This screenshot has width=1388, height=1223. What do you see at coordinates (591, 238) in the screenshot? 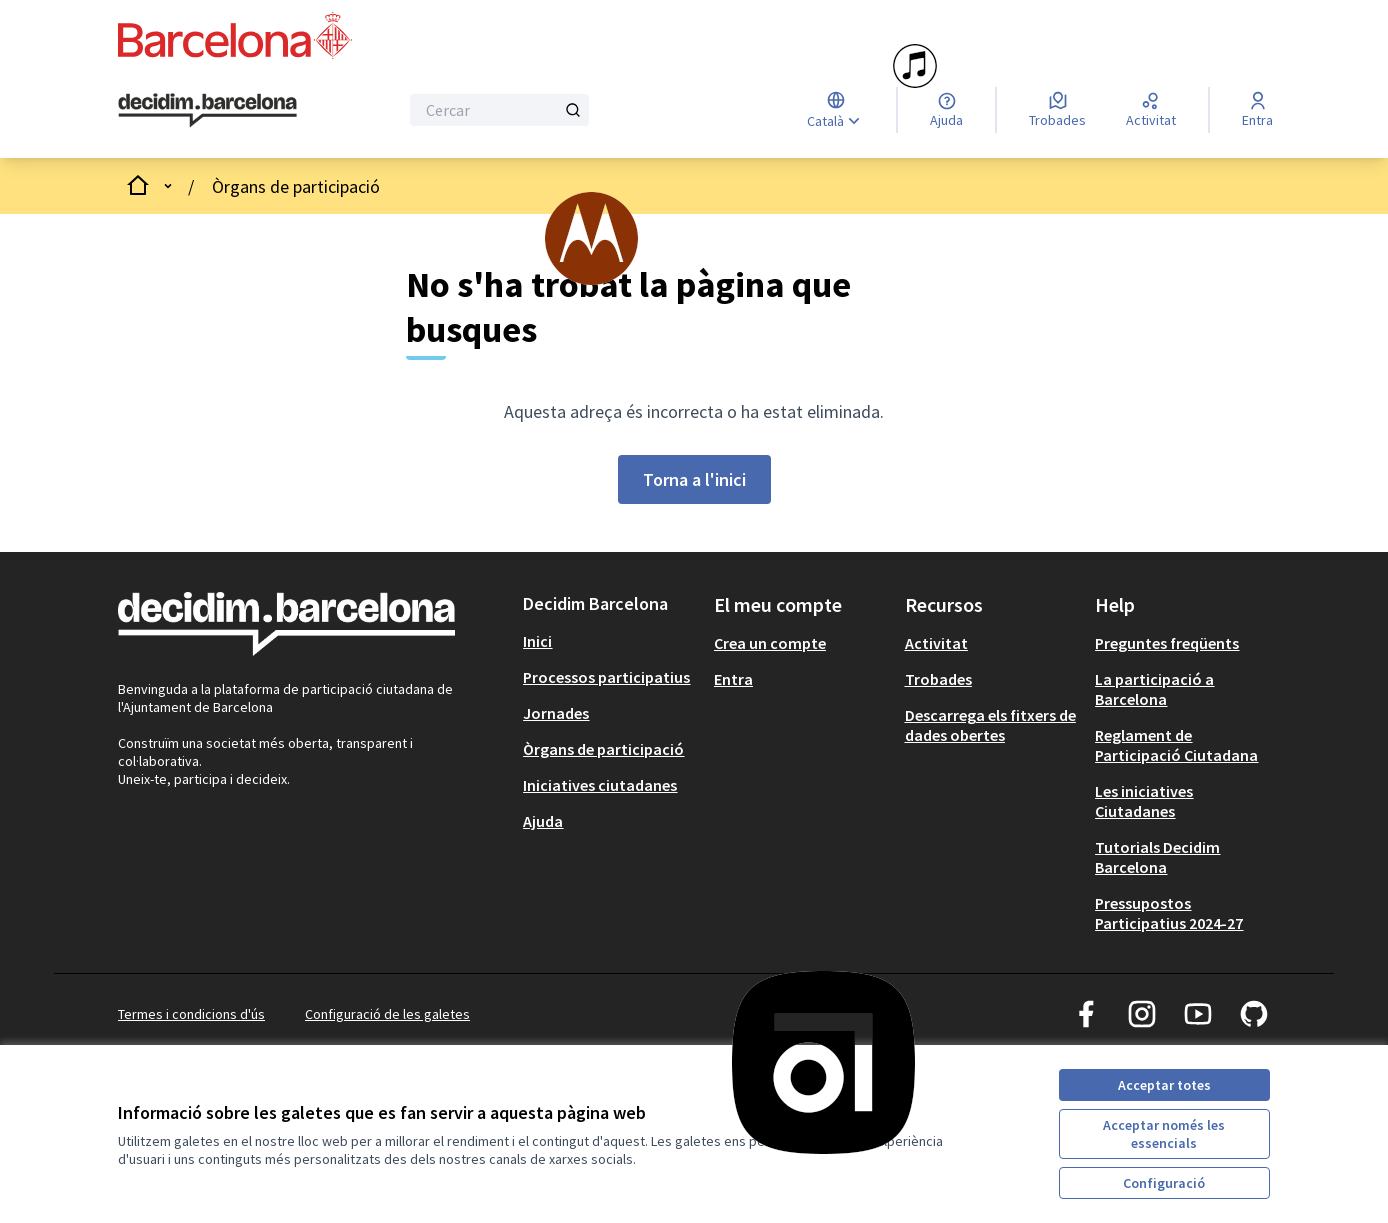
I see `Motorola brand logo` at bounding box center [591, 238].